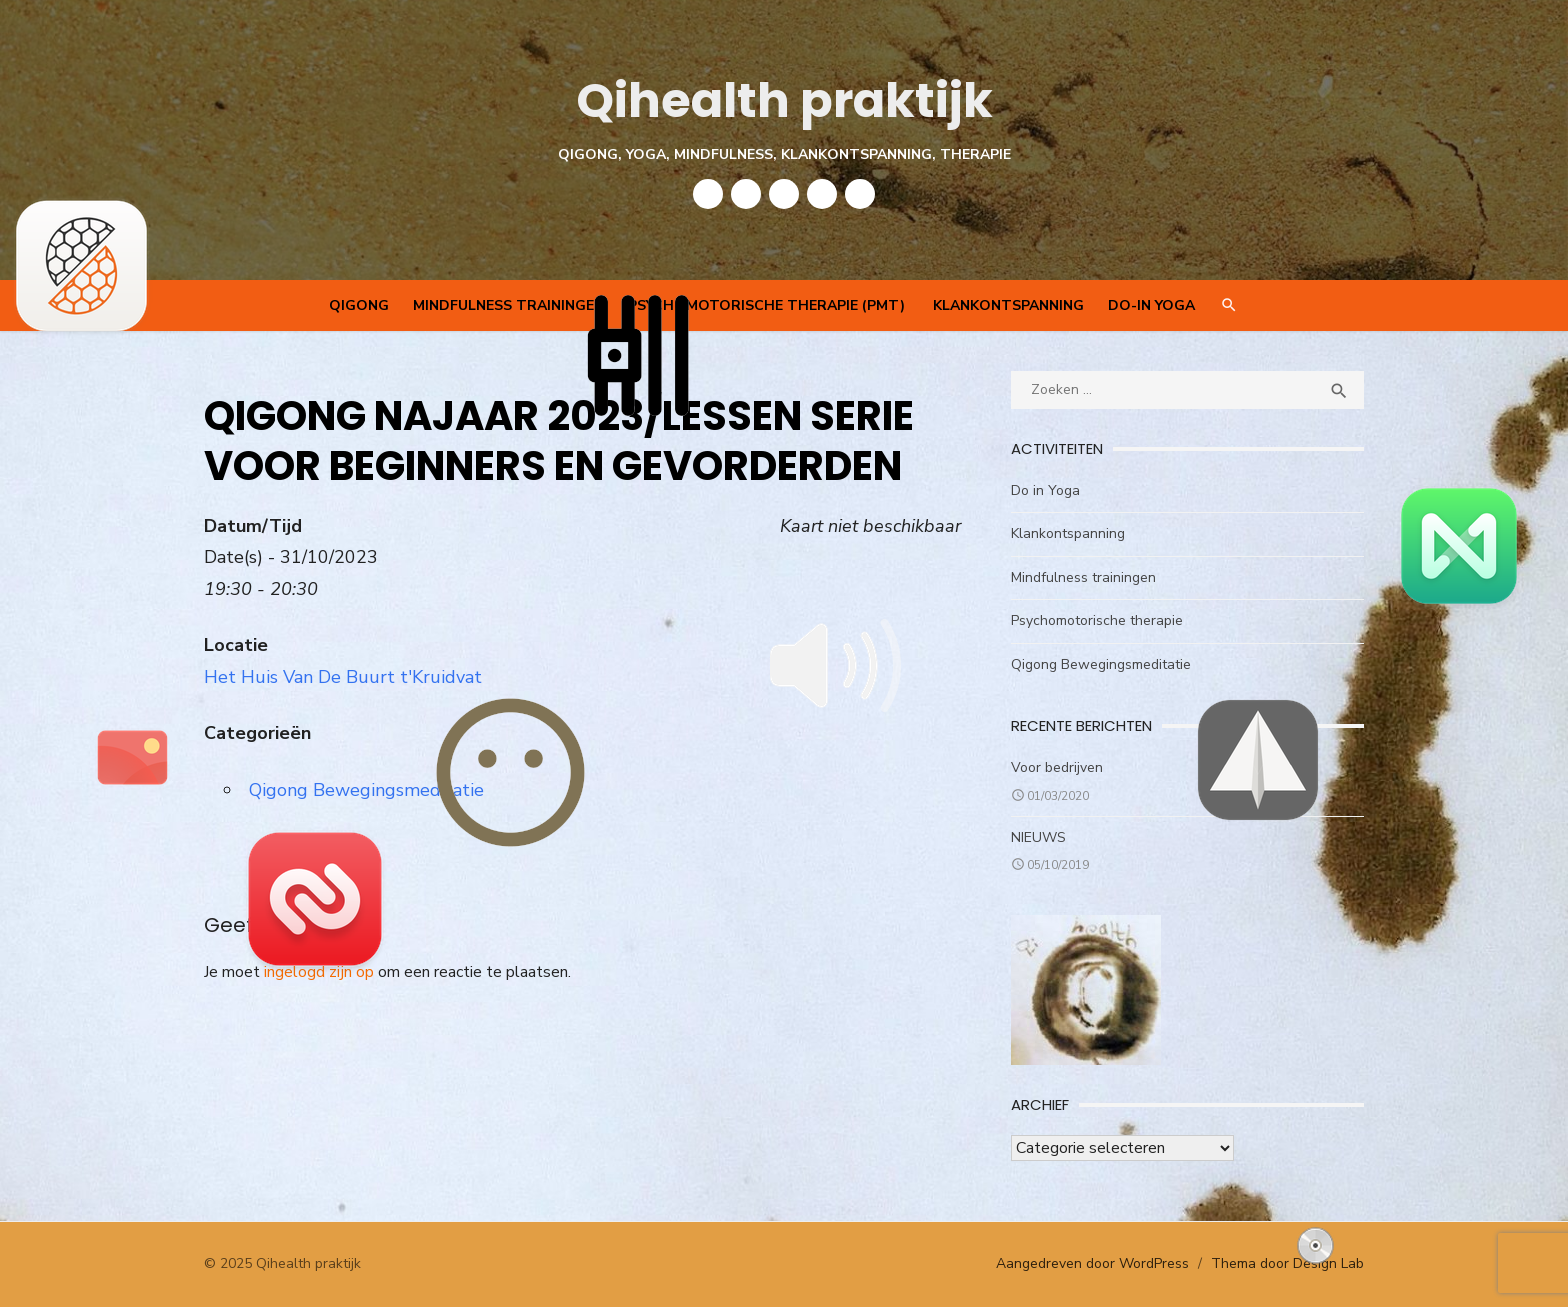  What do you see at coordinates (1315, 1245) in the screenshot?
I see `access optical disc drive or CD/DVD media` at bounding box center [1315, 1245].